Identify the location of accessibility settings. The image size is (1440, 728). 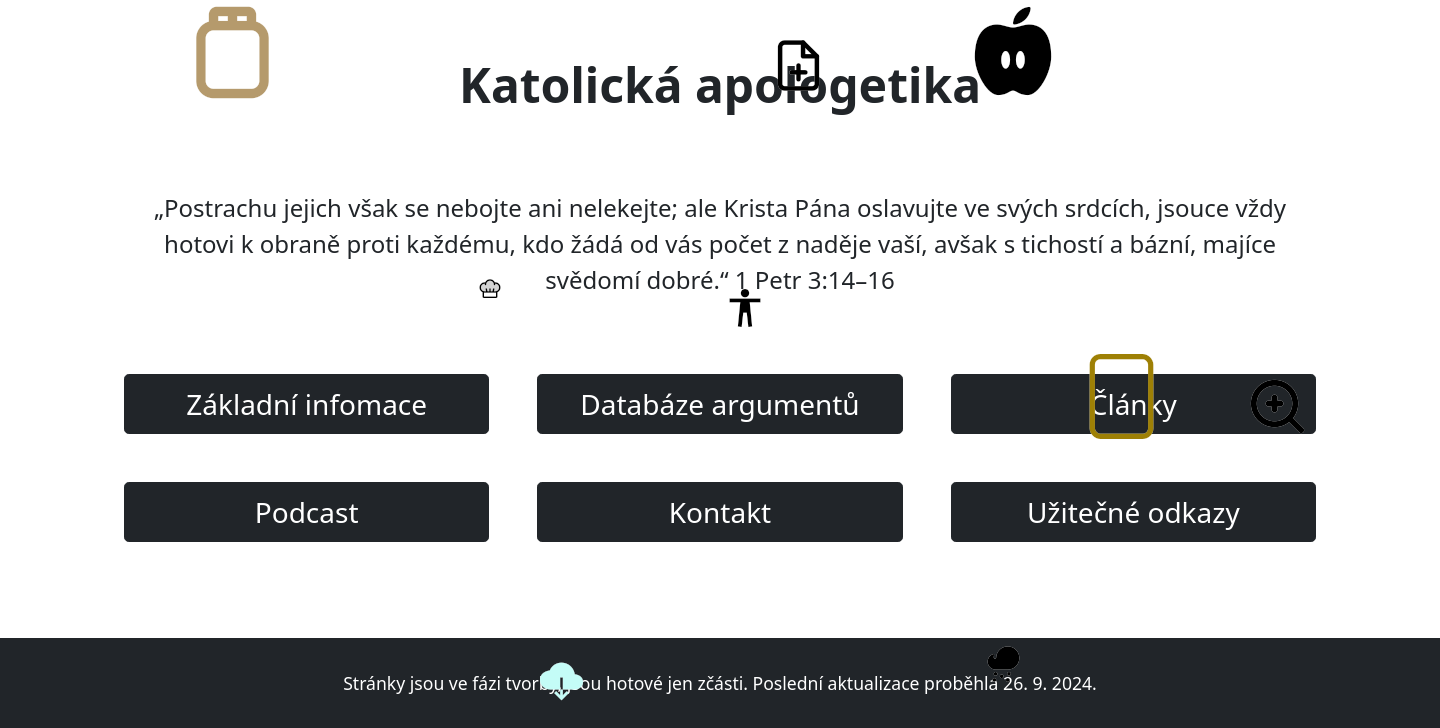
(745, 308).